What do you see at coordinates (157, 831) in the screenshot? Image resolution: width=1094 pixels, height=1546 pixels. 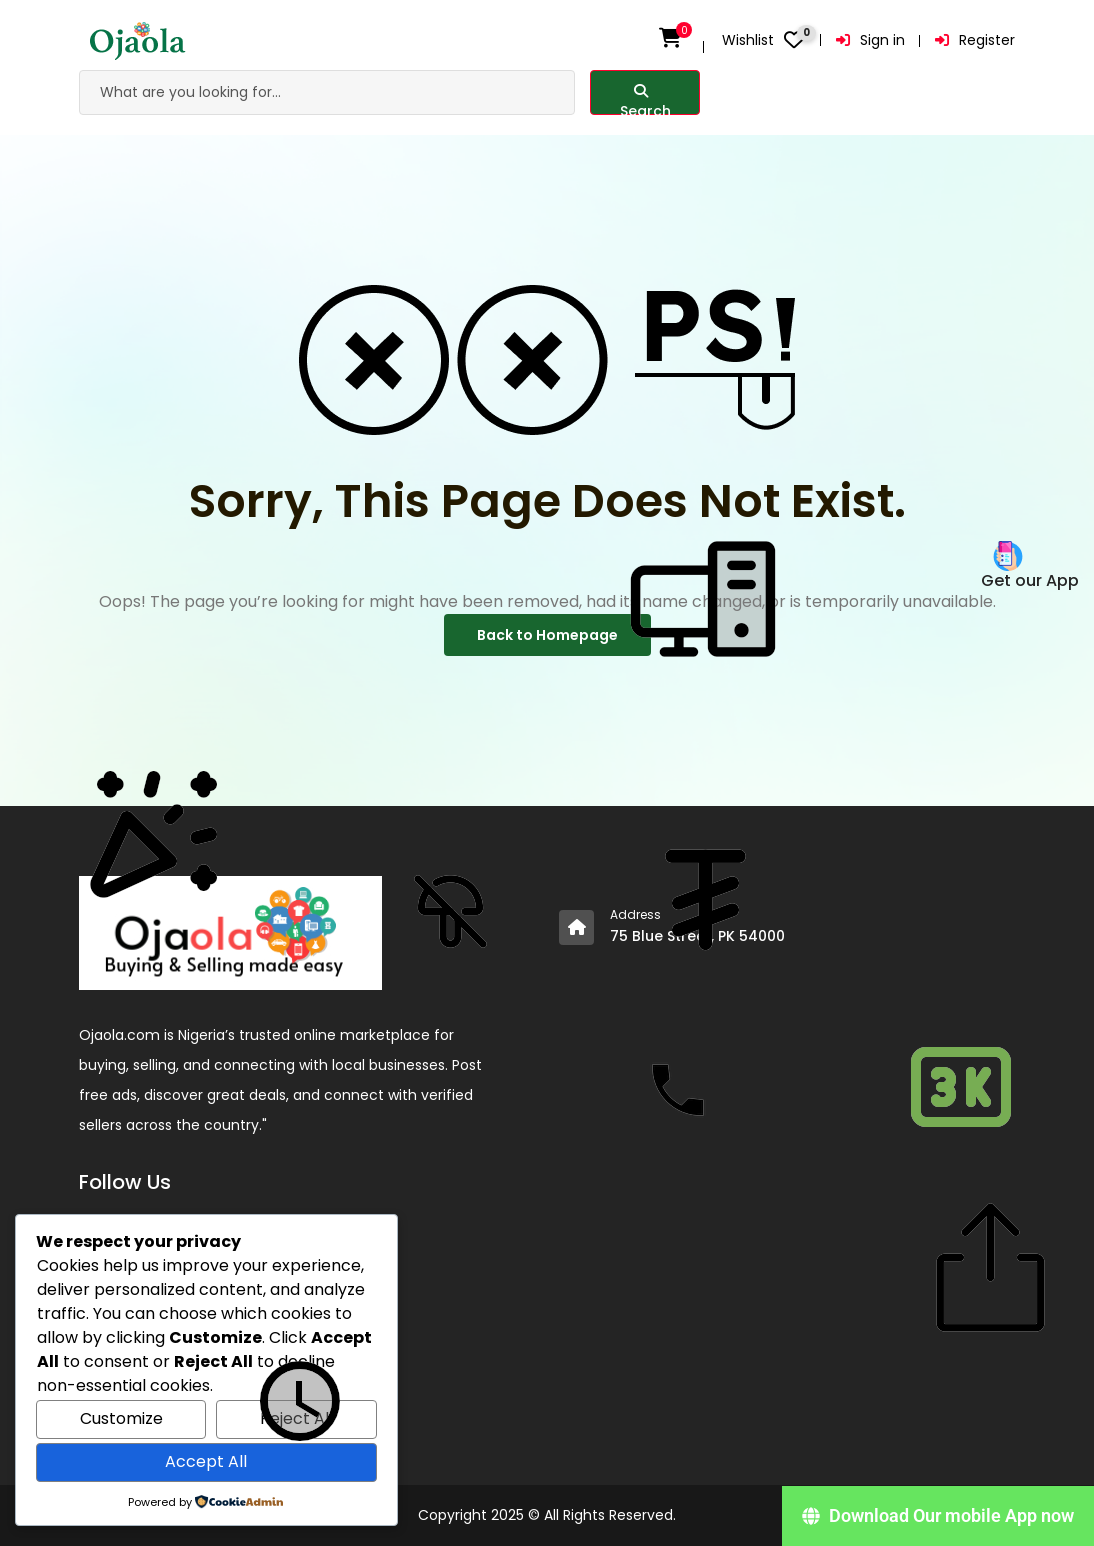 I see `celebration or success notification` at bounding box center [157, 831].